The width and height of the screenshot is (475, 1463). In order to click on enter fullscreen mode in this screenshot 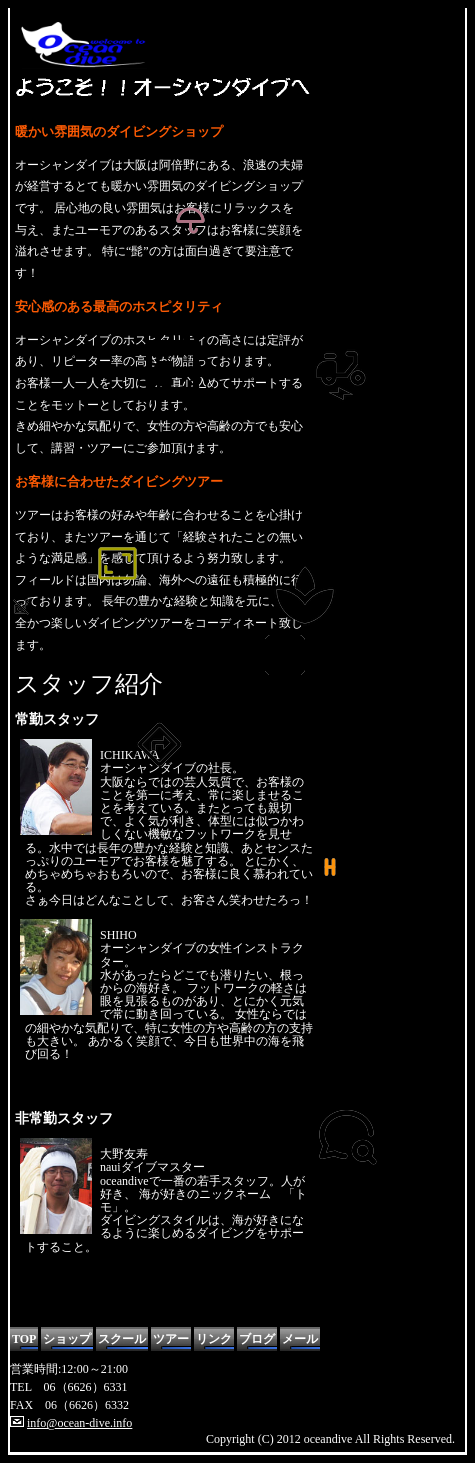, I will do `click(117, 563)`.